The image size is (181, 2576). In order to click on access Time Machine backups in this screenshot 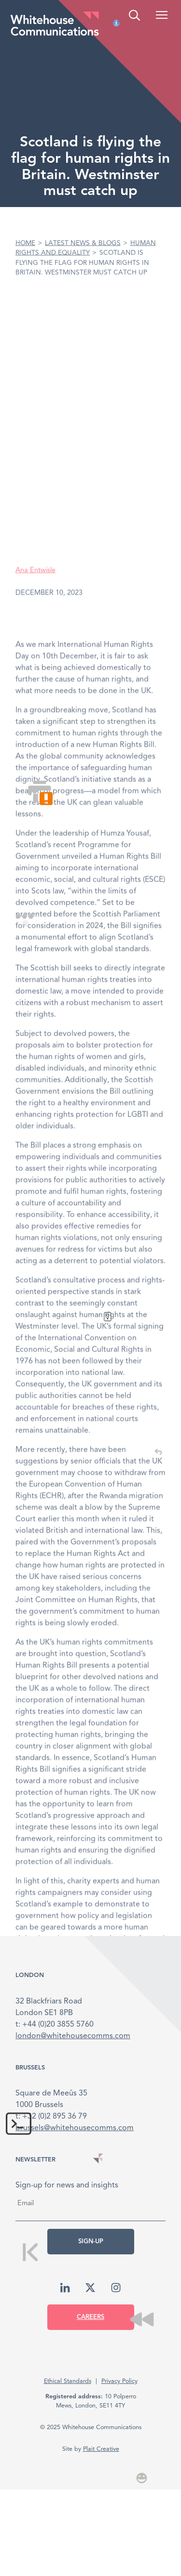, I will do `click(108, 1316)`.